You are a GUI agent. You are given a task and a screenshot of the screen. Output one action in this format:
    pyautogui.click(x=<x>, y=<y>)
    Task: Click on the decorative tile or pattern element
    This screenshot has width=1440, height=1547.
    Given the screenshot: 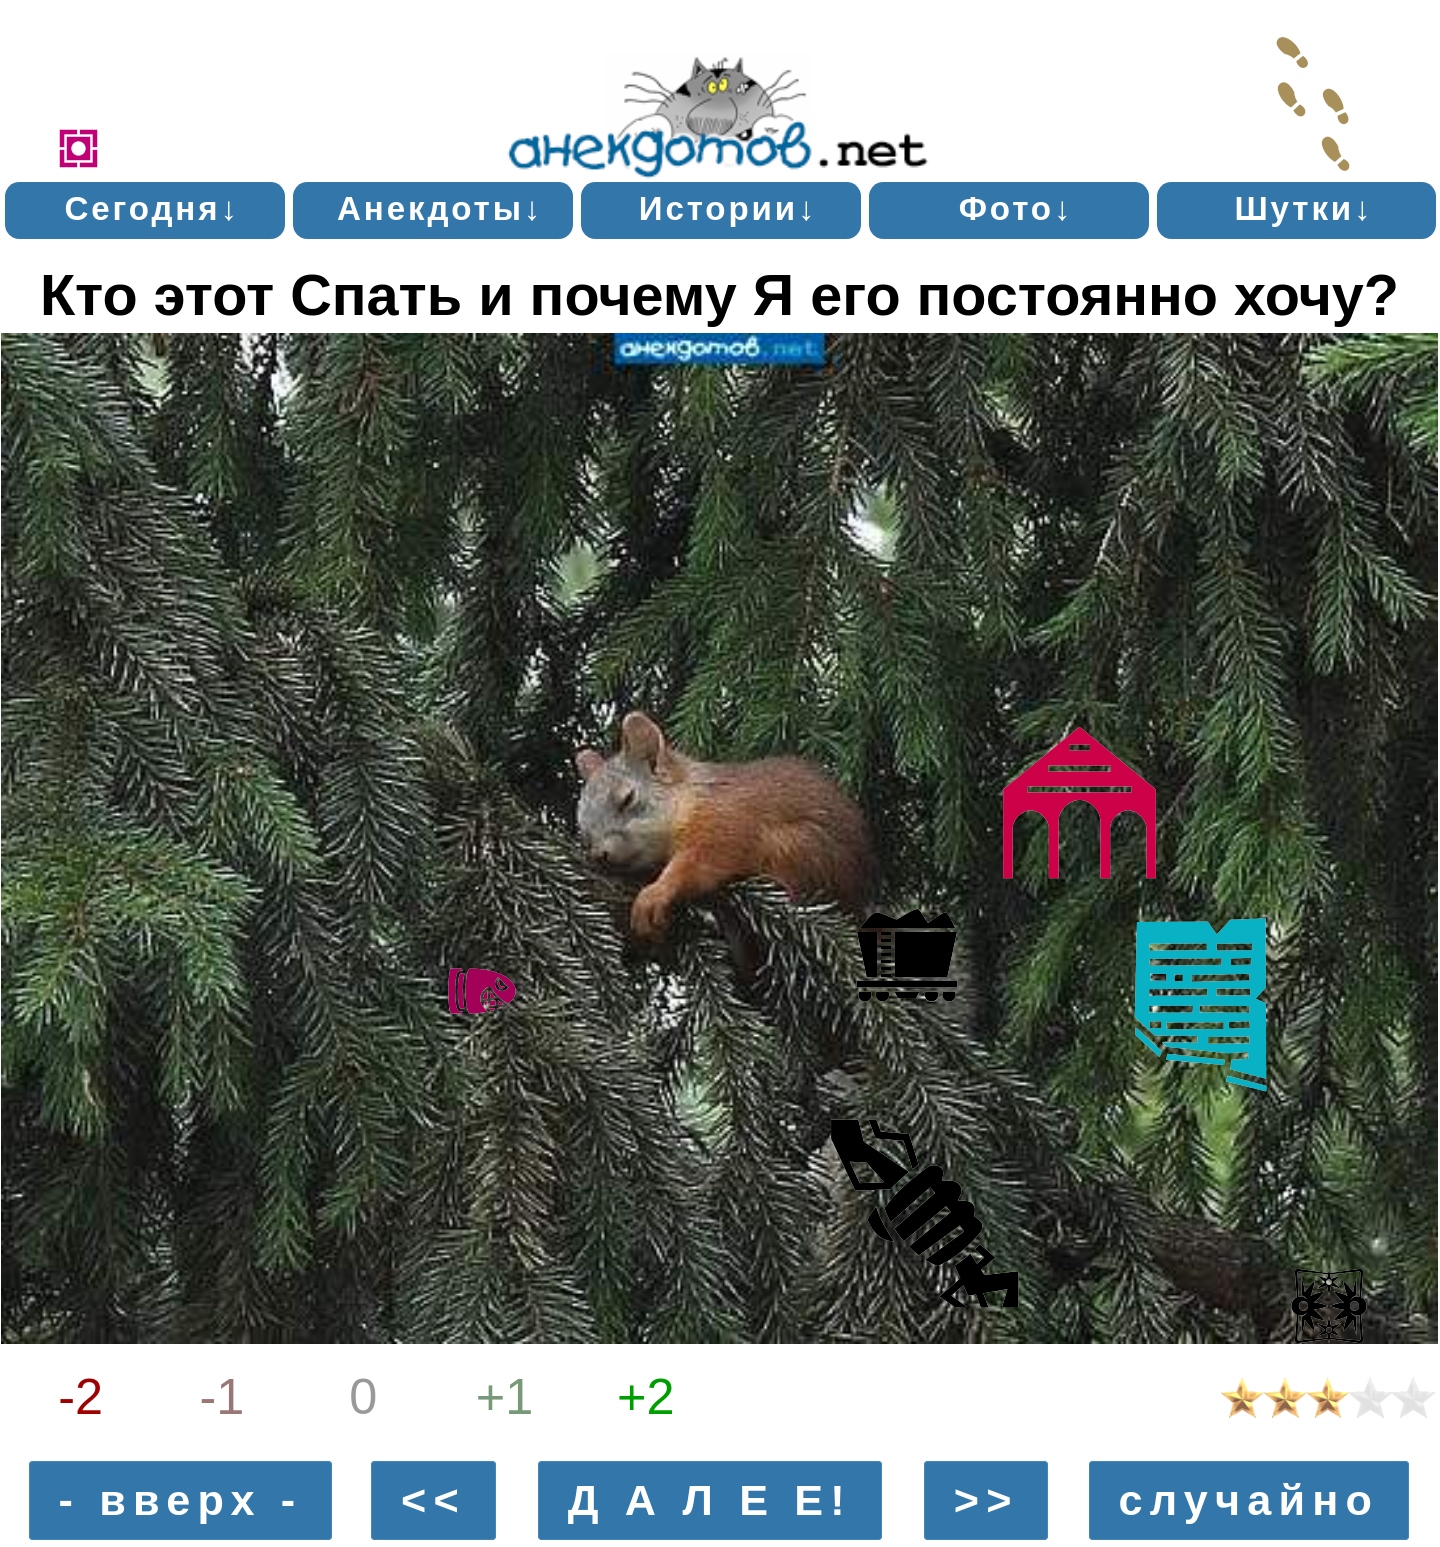 What is the action you would take?
    pyautogui.click(x=1329, y=1306)
    